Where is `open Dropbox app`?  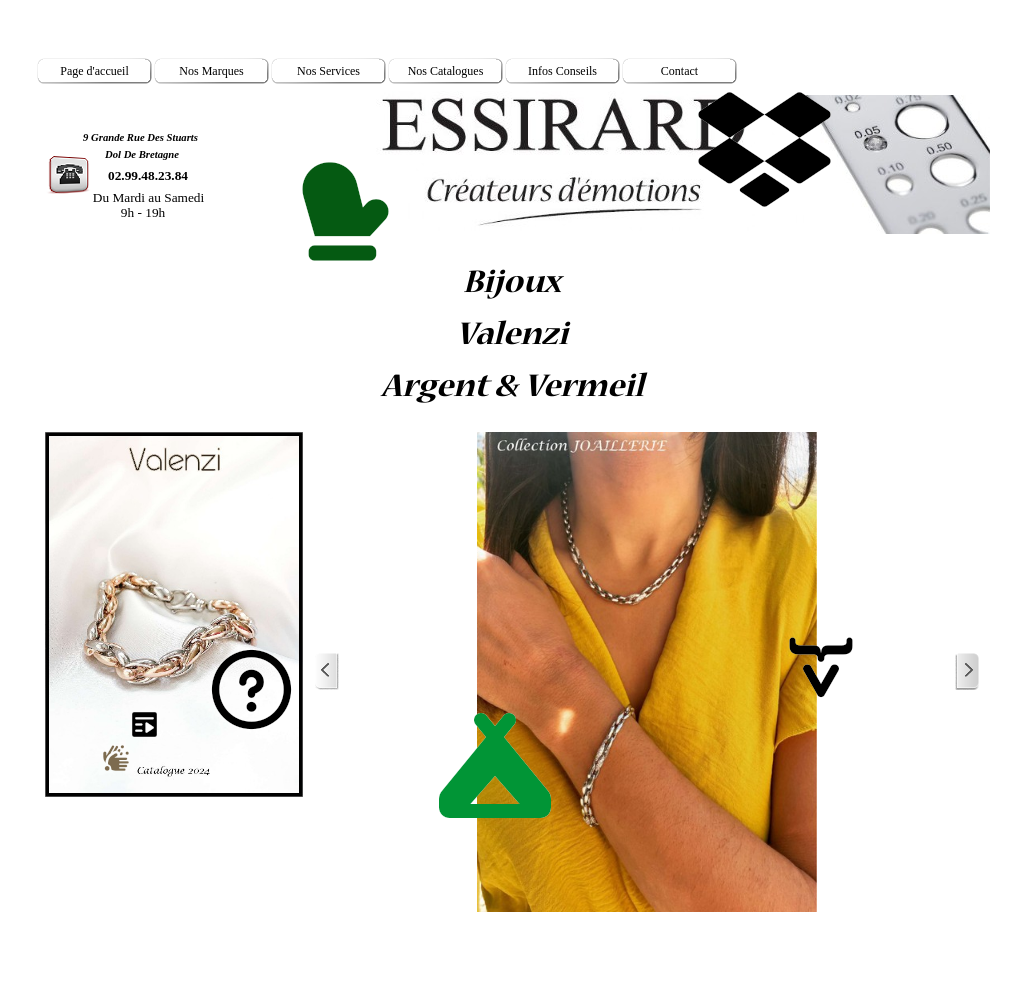 open Dropbox app is located at coordinates (764, 142).